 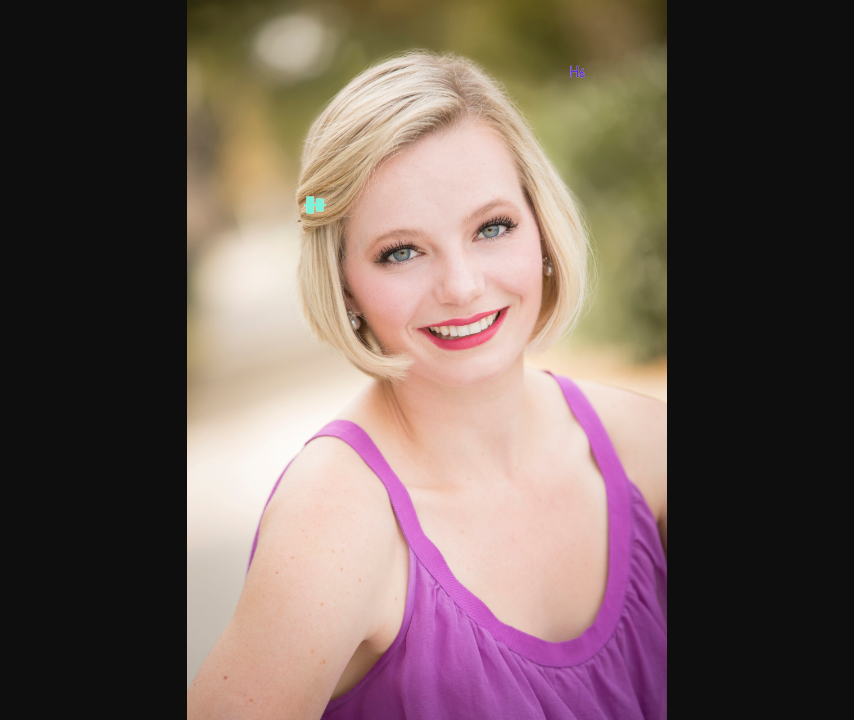 I want to click on format text as heading level 6, so click(x=577, y=71).